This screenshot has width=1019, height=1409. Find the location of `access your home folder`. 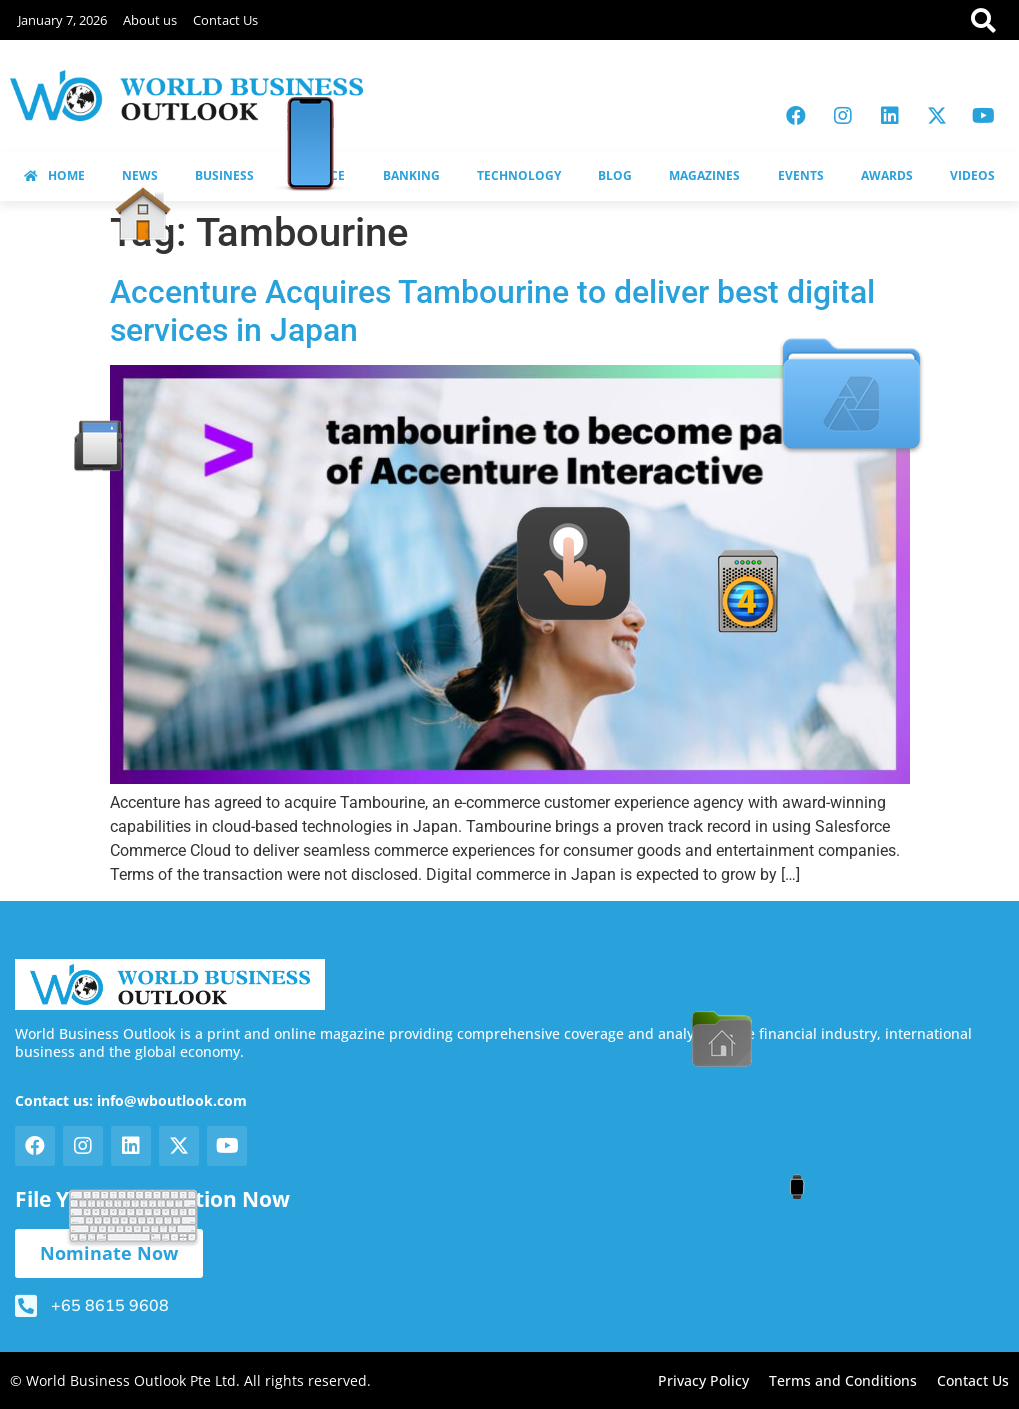

access your home folder is located at coordinates (722, 1039).